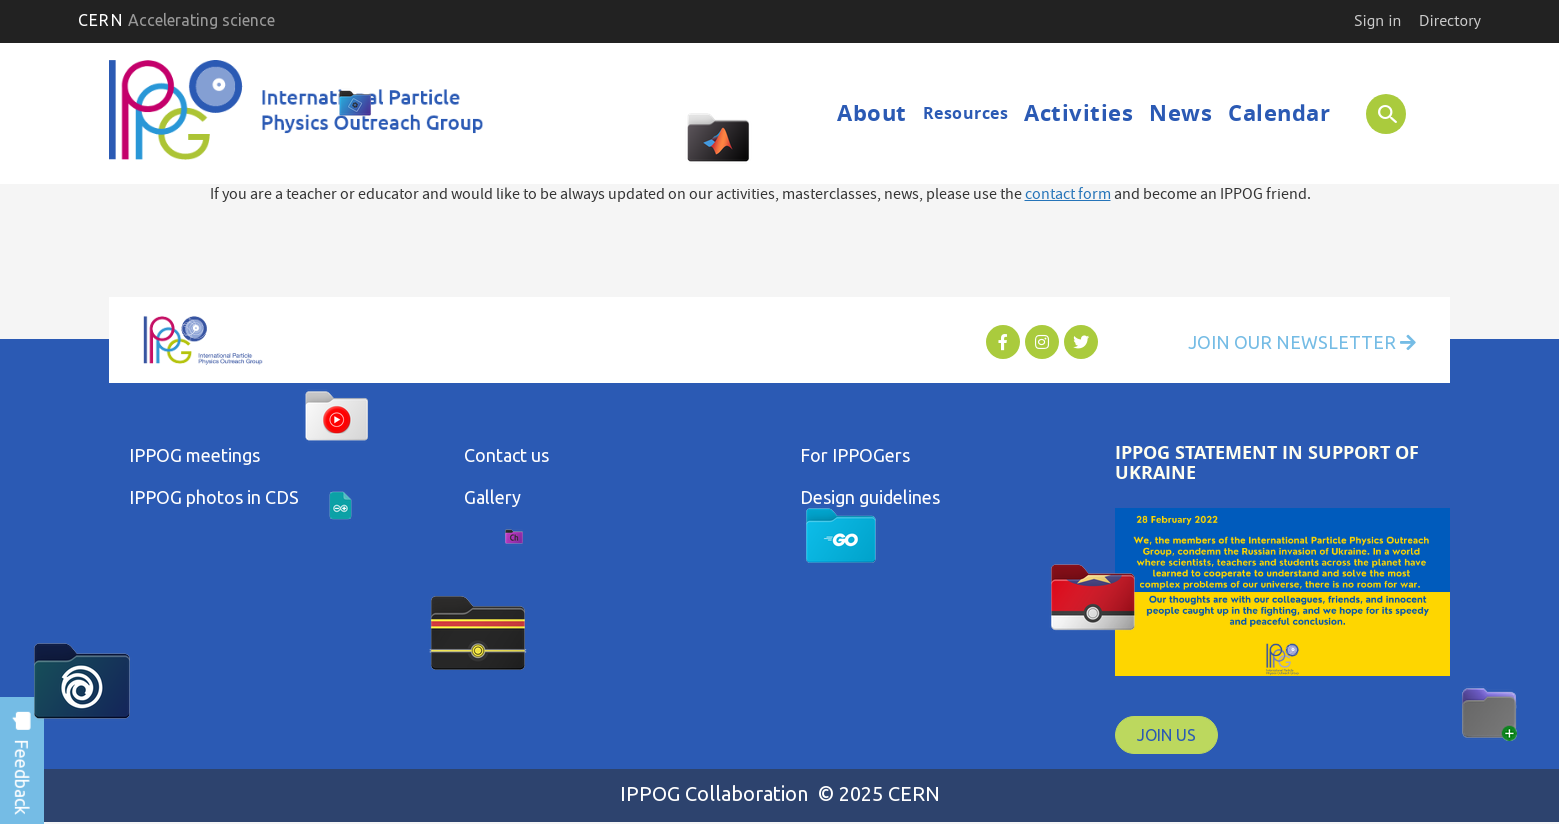  What do you see at coordinates (336, 417) in the screenshot?
I see `open youtube music downloads folder` at bounding box center [336, 417].